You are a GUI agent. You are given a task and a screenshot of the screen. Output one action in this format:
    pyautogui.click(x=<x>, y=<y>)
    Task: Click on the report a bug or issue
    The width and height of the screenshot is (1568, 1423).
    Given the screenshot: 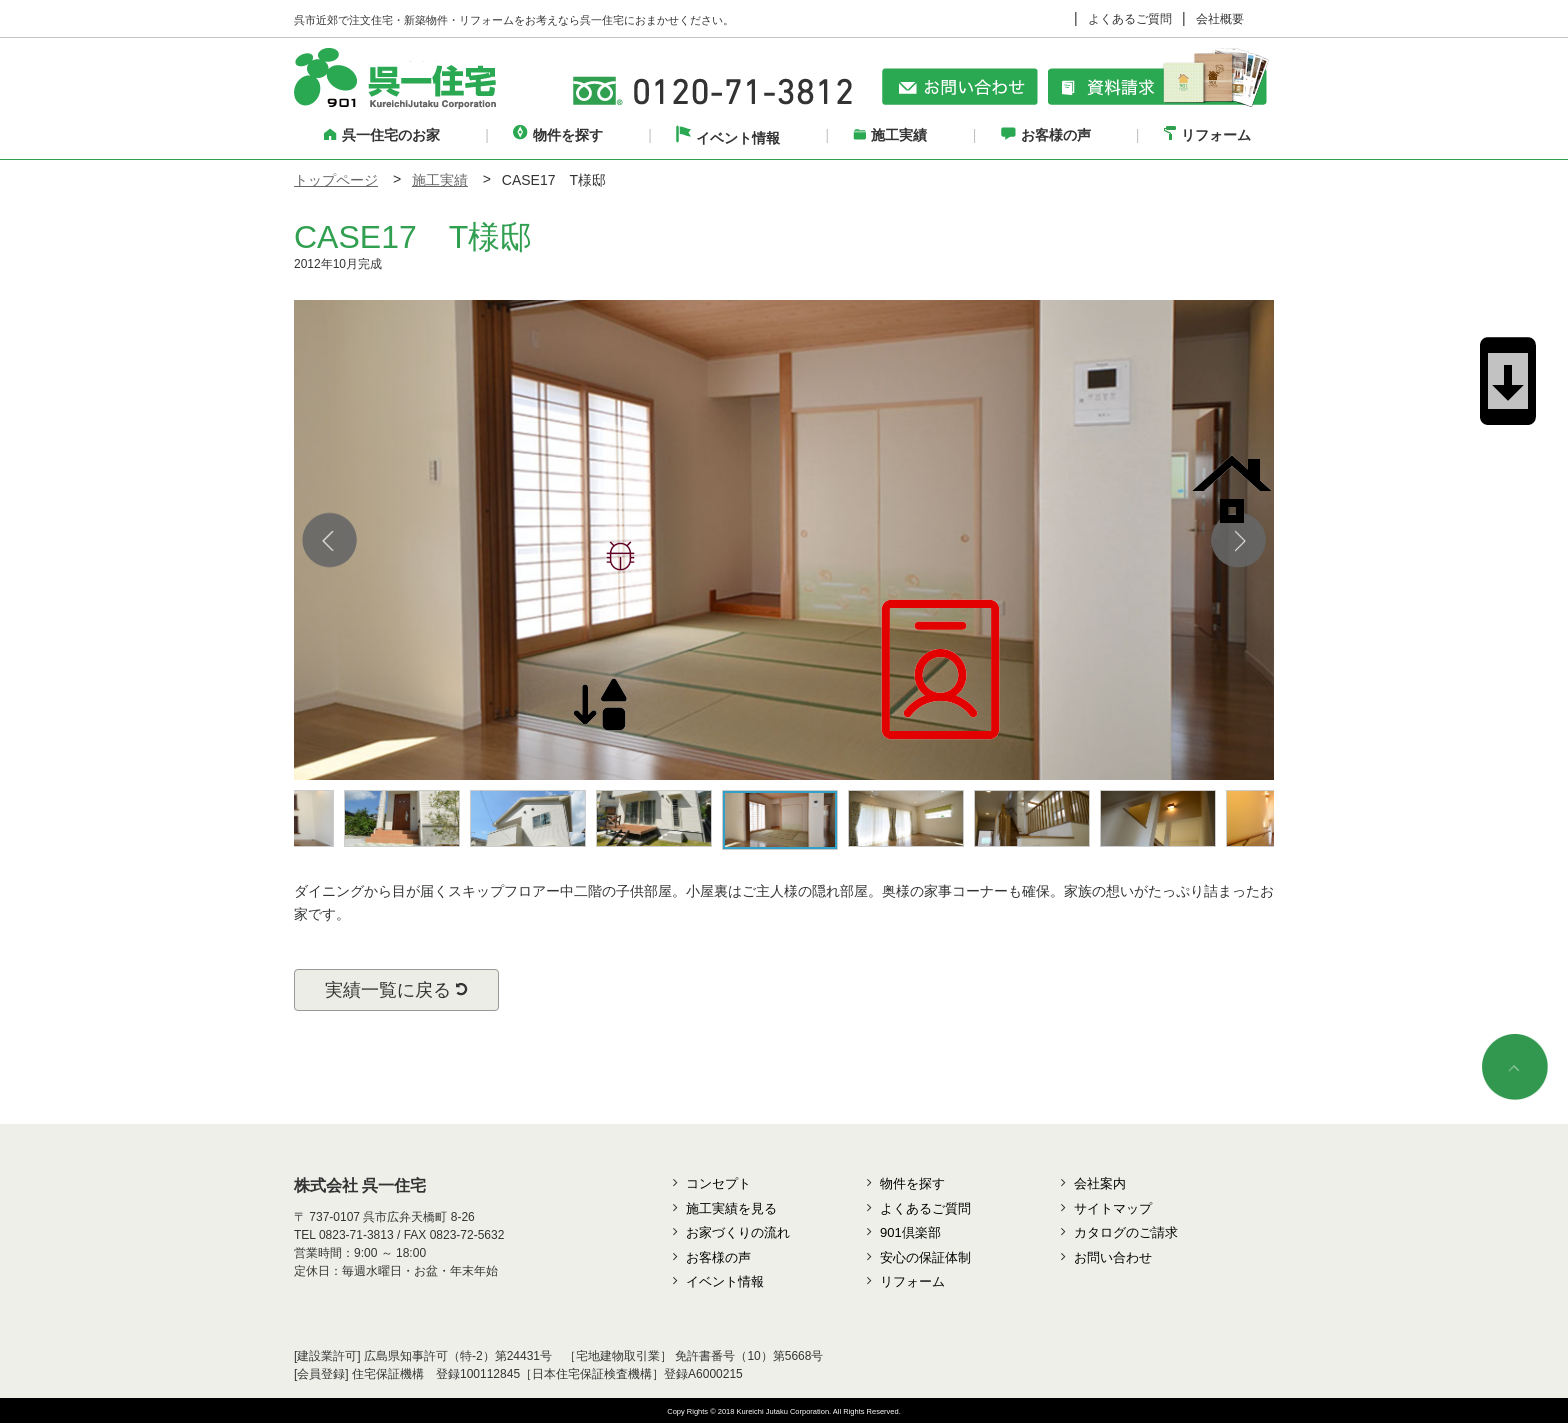 What is the action you would take?
    pyautogui.click(x=620, y=555)
    